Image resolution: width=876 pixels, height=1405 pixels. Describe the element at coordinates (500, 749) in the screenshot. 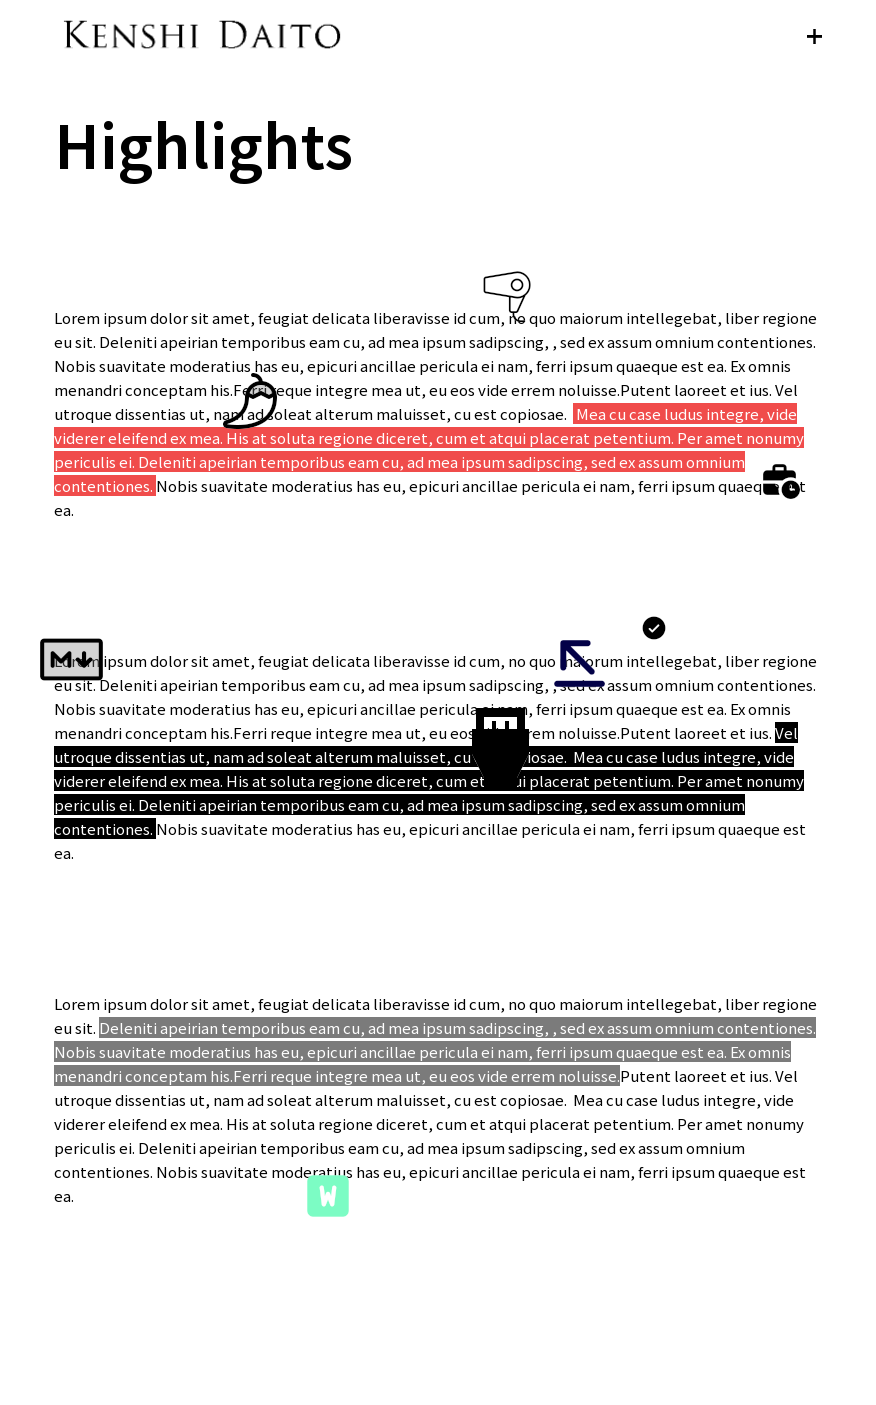

I see `configure HDMI input settings` at that location.